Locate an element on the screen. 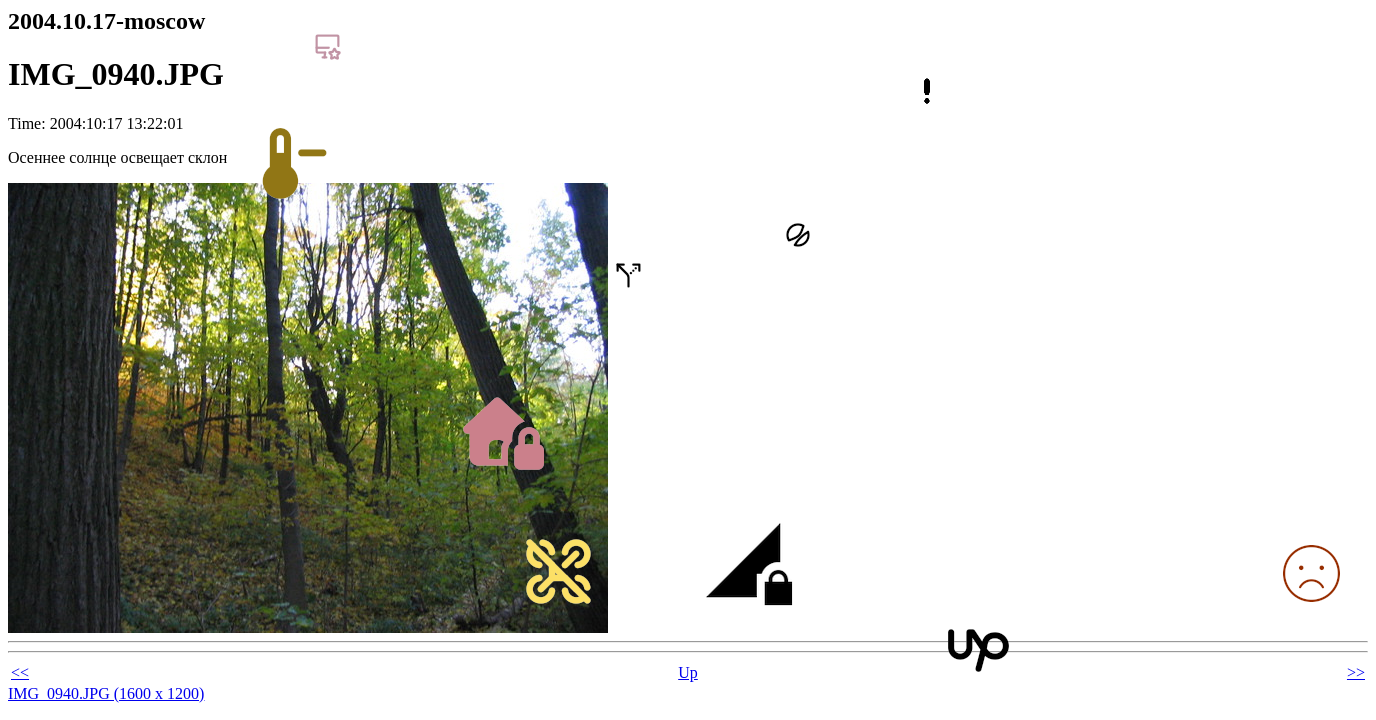 The image size is (1376, 720). open sharik file sharing app is located at coordinates (798, 235).